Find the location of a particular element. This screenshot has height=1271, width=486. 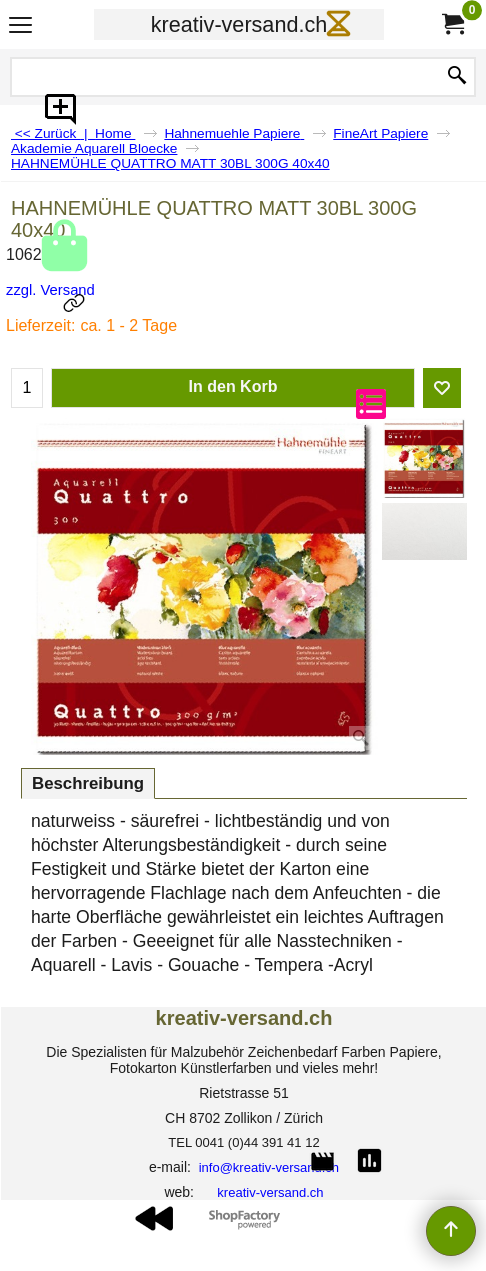

add a new comment is located at coordinates (60, 109).